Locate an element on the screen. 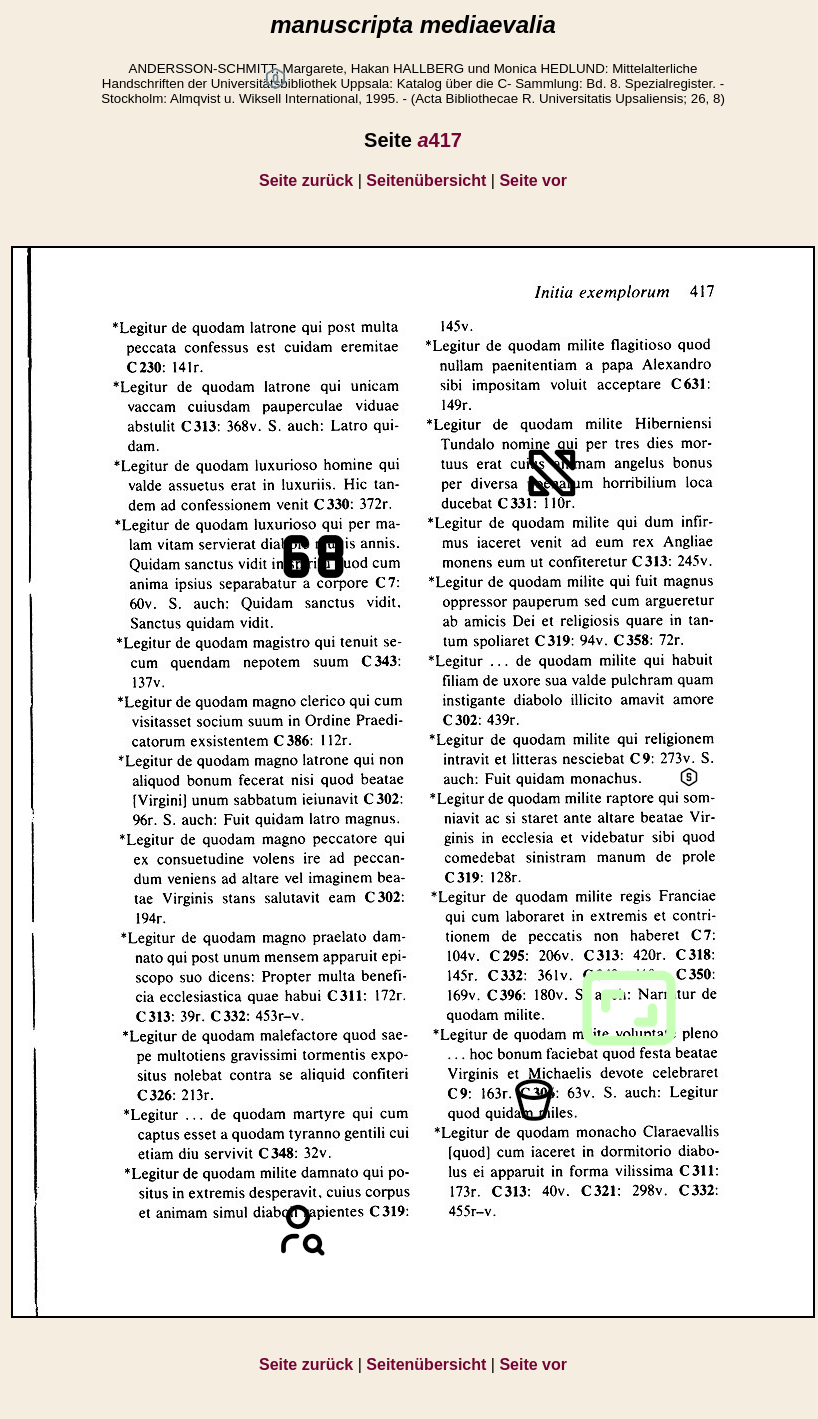  indicates a Q-labeled category or section is located at coordinates (275, 78).